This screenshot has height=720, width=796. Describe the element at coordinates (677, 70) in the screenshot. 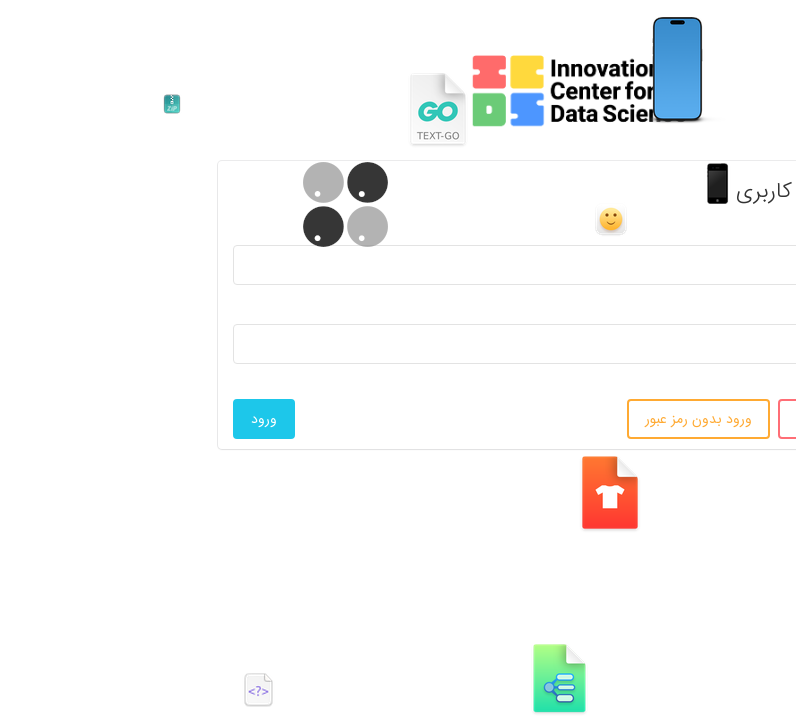

I see `iPhone 16 Pro device icon` at that location.